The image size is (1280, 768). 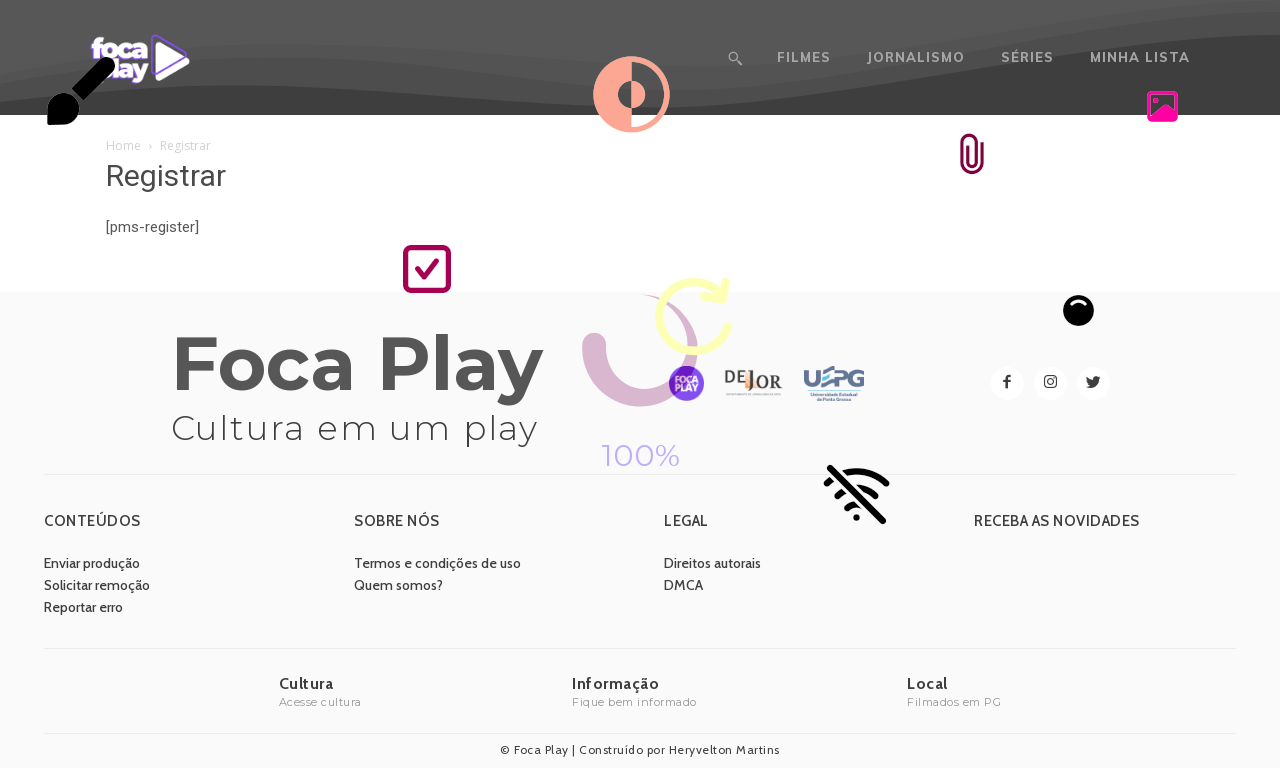 What do you see at coordinates (1162, 106) in the screenshot?
I see `view photos or images` at bounding box center [1162, 106].